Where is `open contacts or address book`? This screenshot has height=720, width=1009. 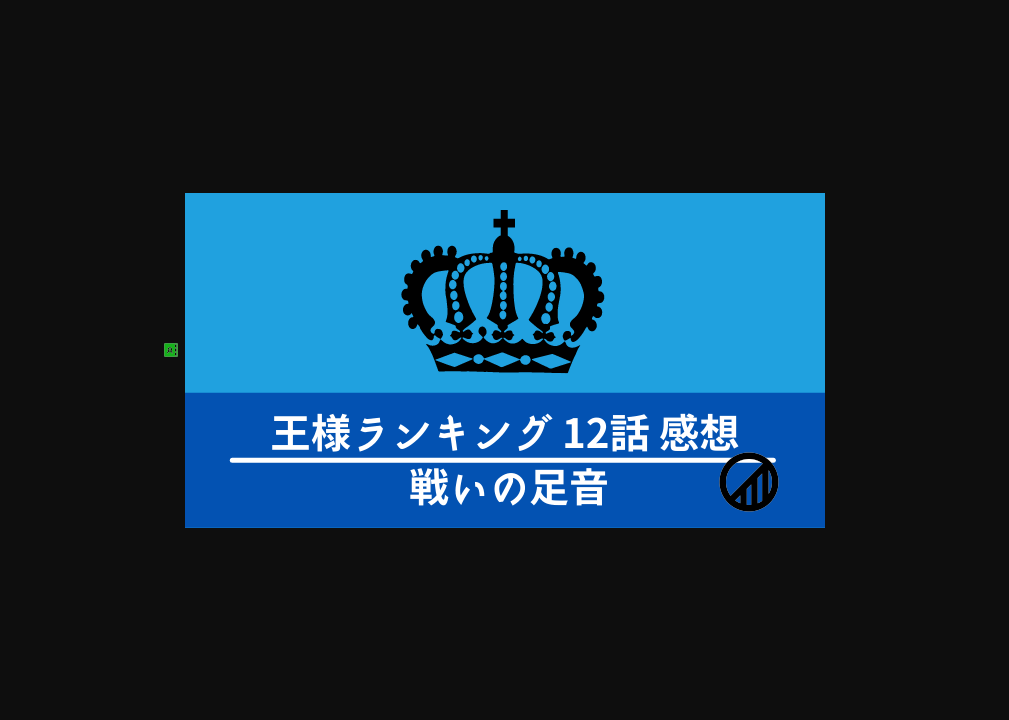
open contacts or address book is located at coordinates (171, 350).